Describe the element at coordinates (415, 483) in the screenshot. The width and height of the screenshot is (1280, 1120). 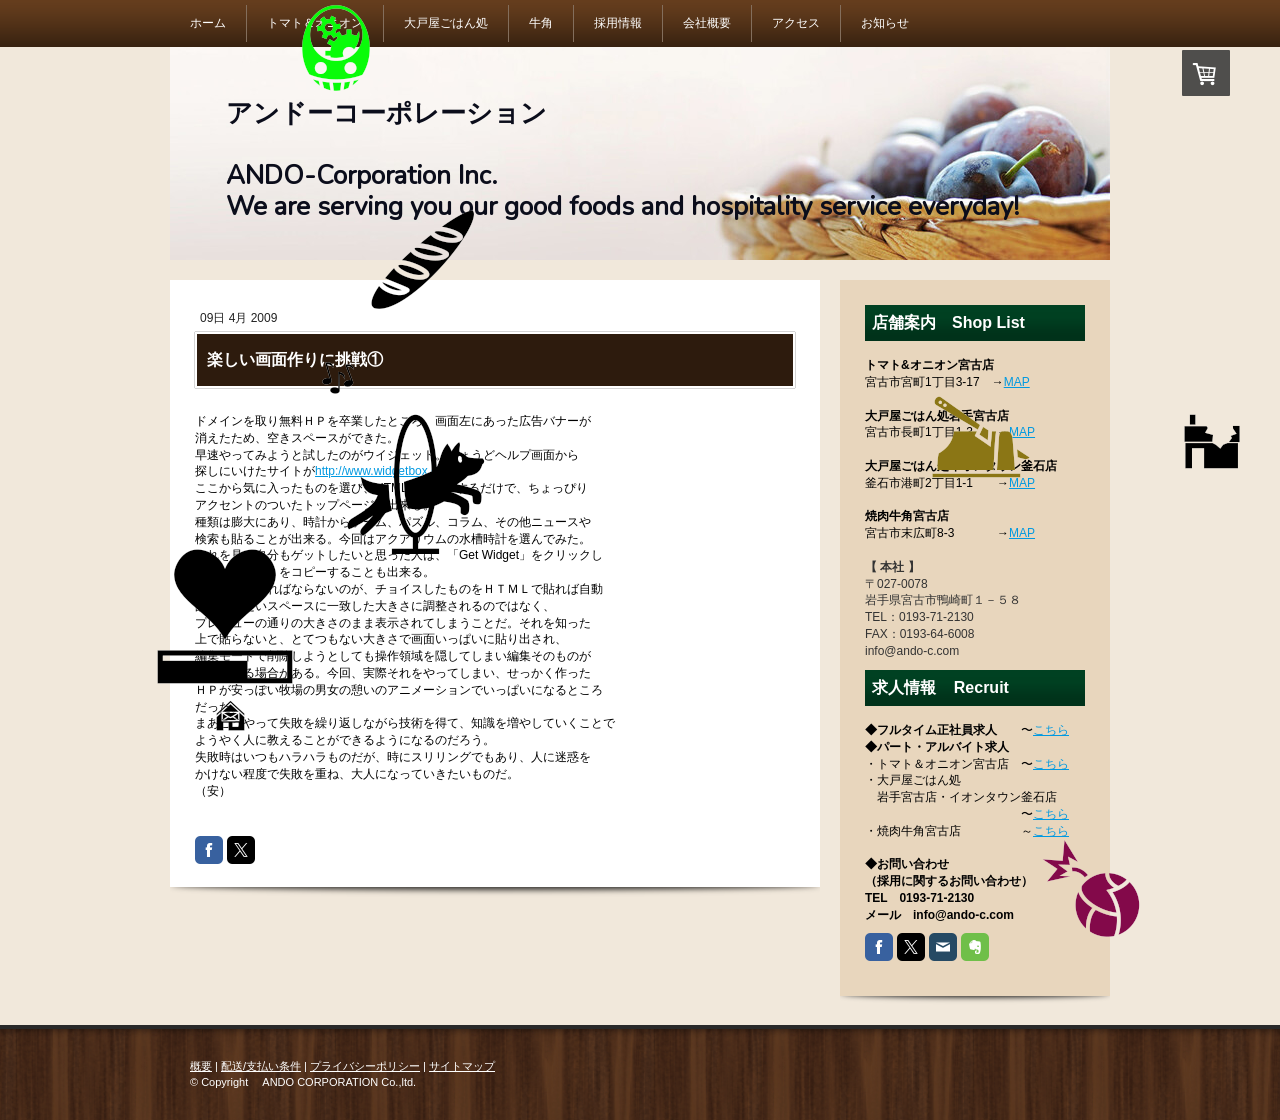
I see `access pet training or agility games` at that location.